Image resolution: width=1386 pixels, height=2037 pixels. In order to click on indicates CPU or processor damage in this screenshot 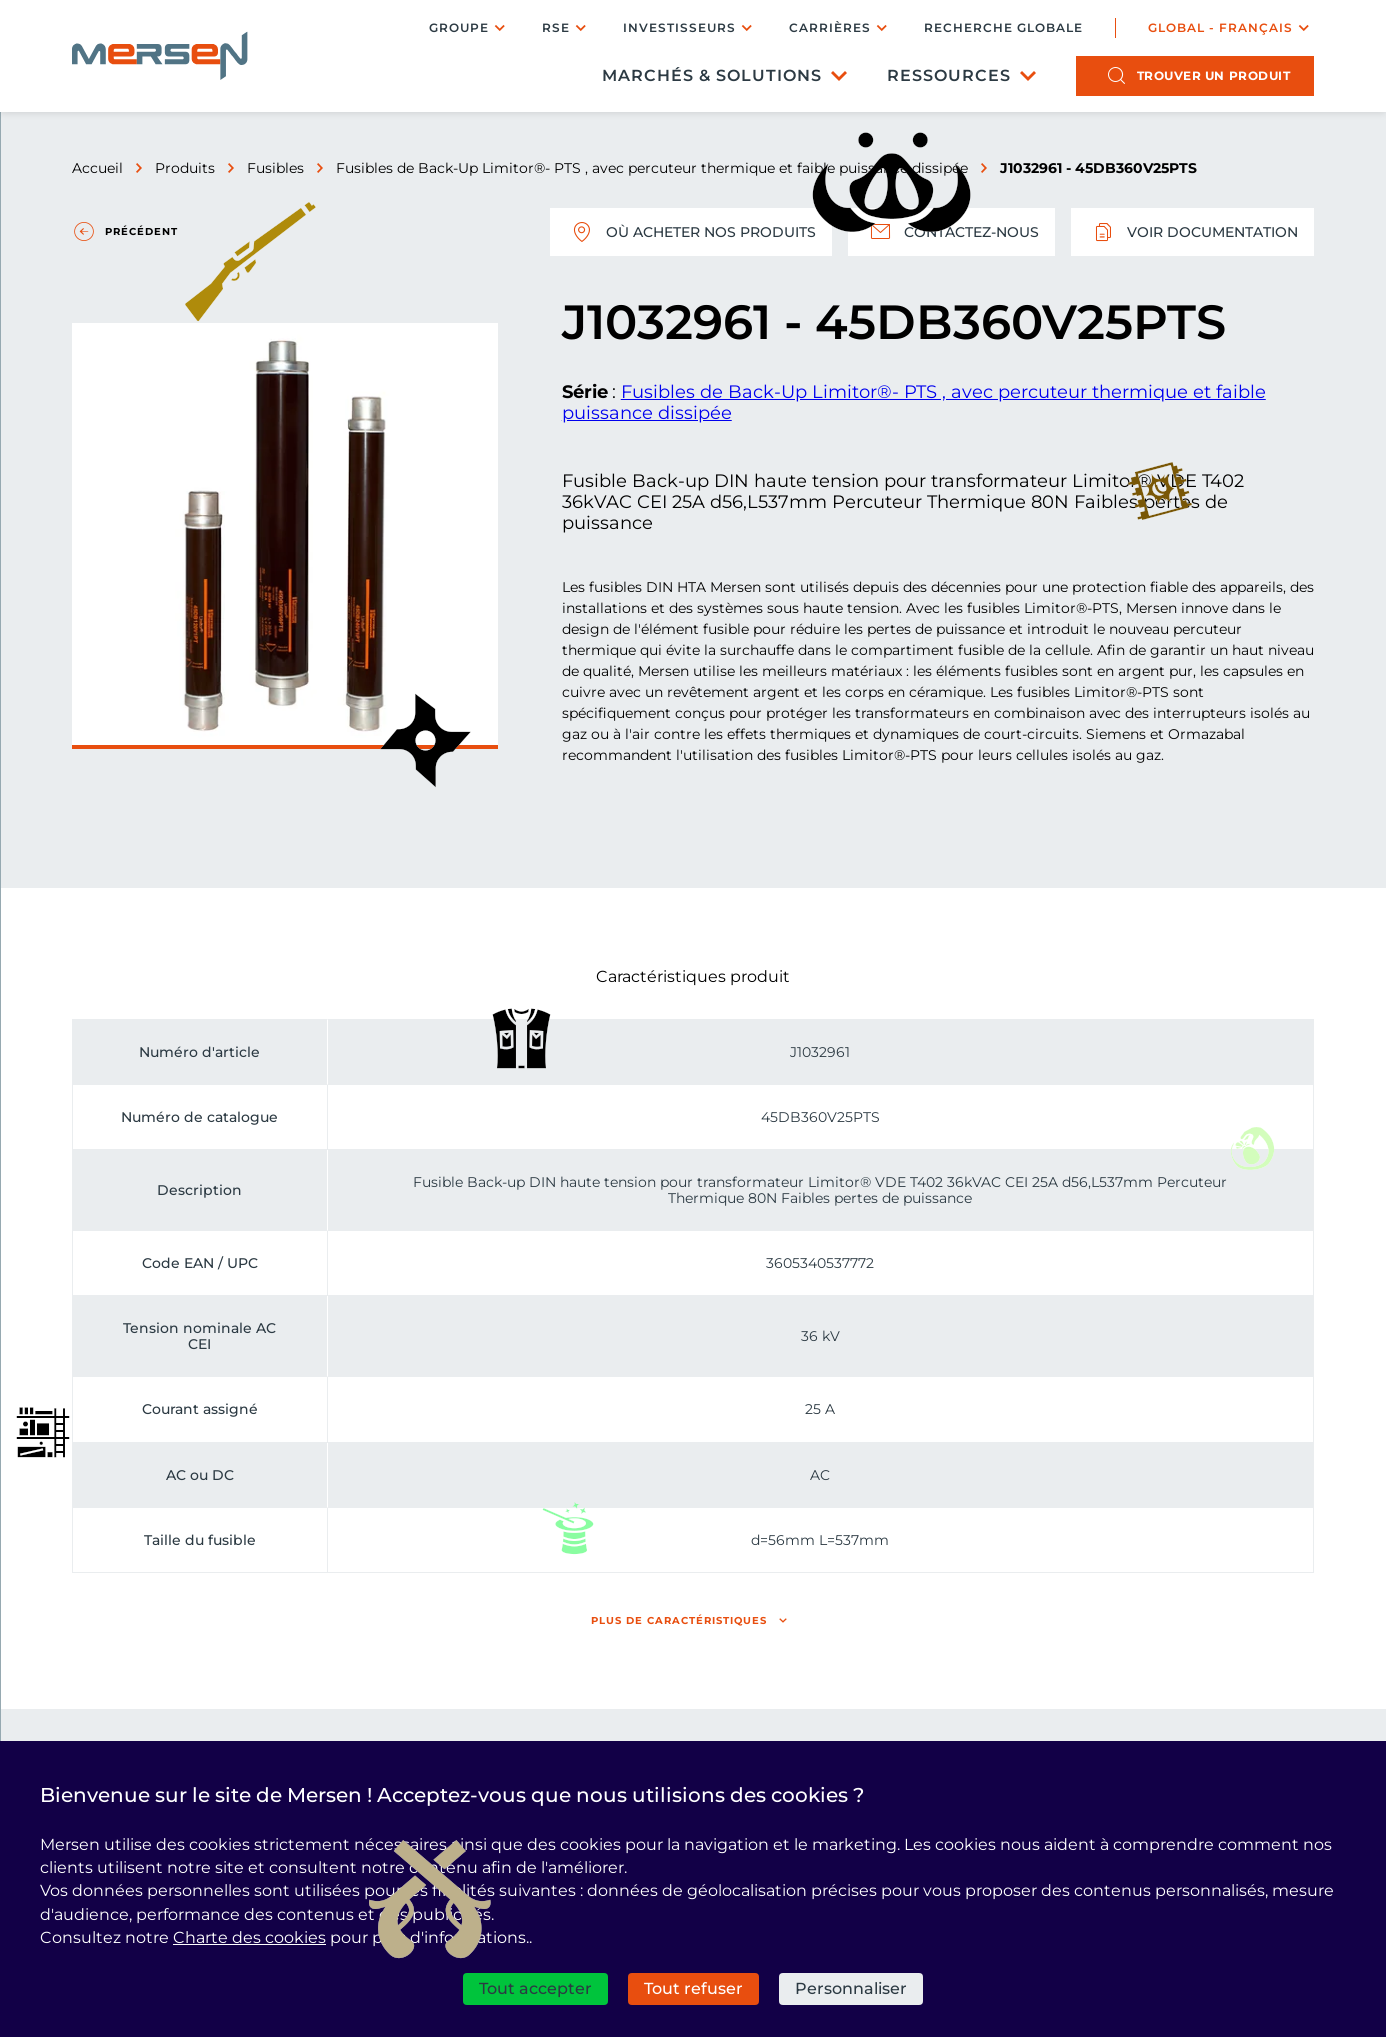, I will do `click(1160, 491)`.